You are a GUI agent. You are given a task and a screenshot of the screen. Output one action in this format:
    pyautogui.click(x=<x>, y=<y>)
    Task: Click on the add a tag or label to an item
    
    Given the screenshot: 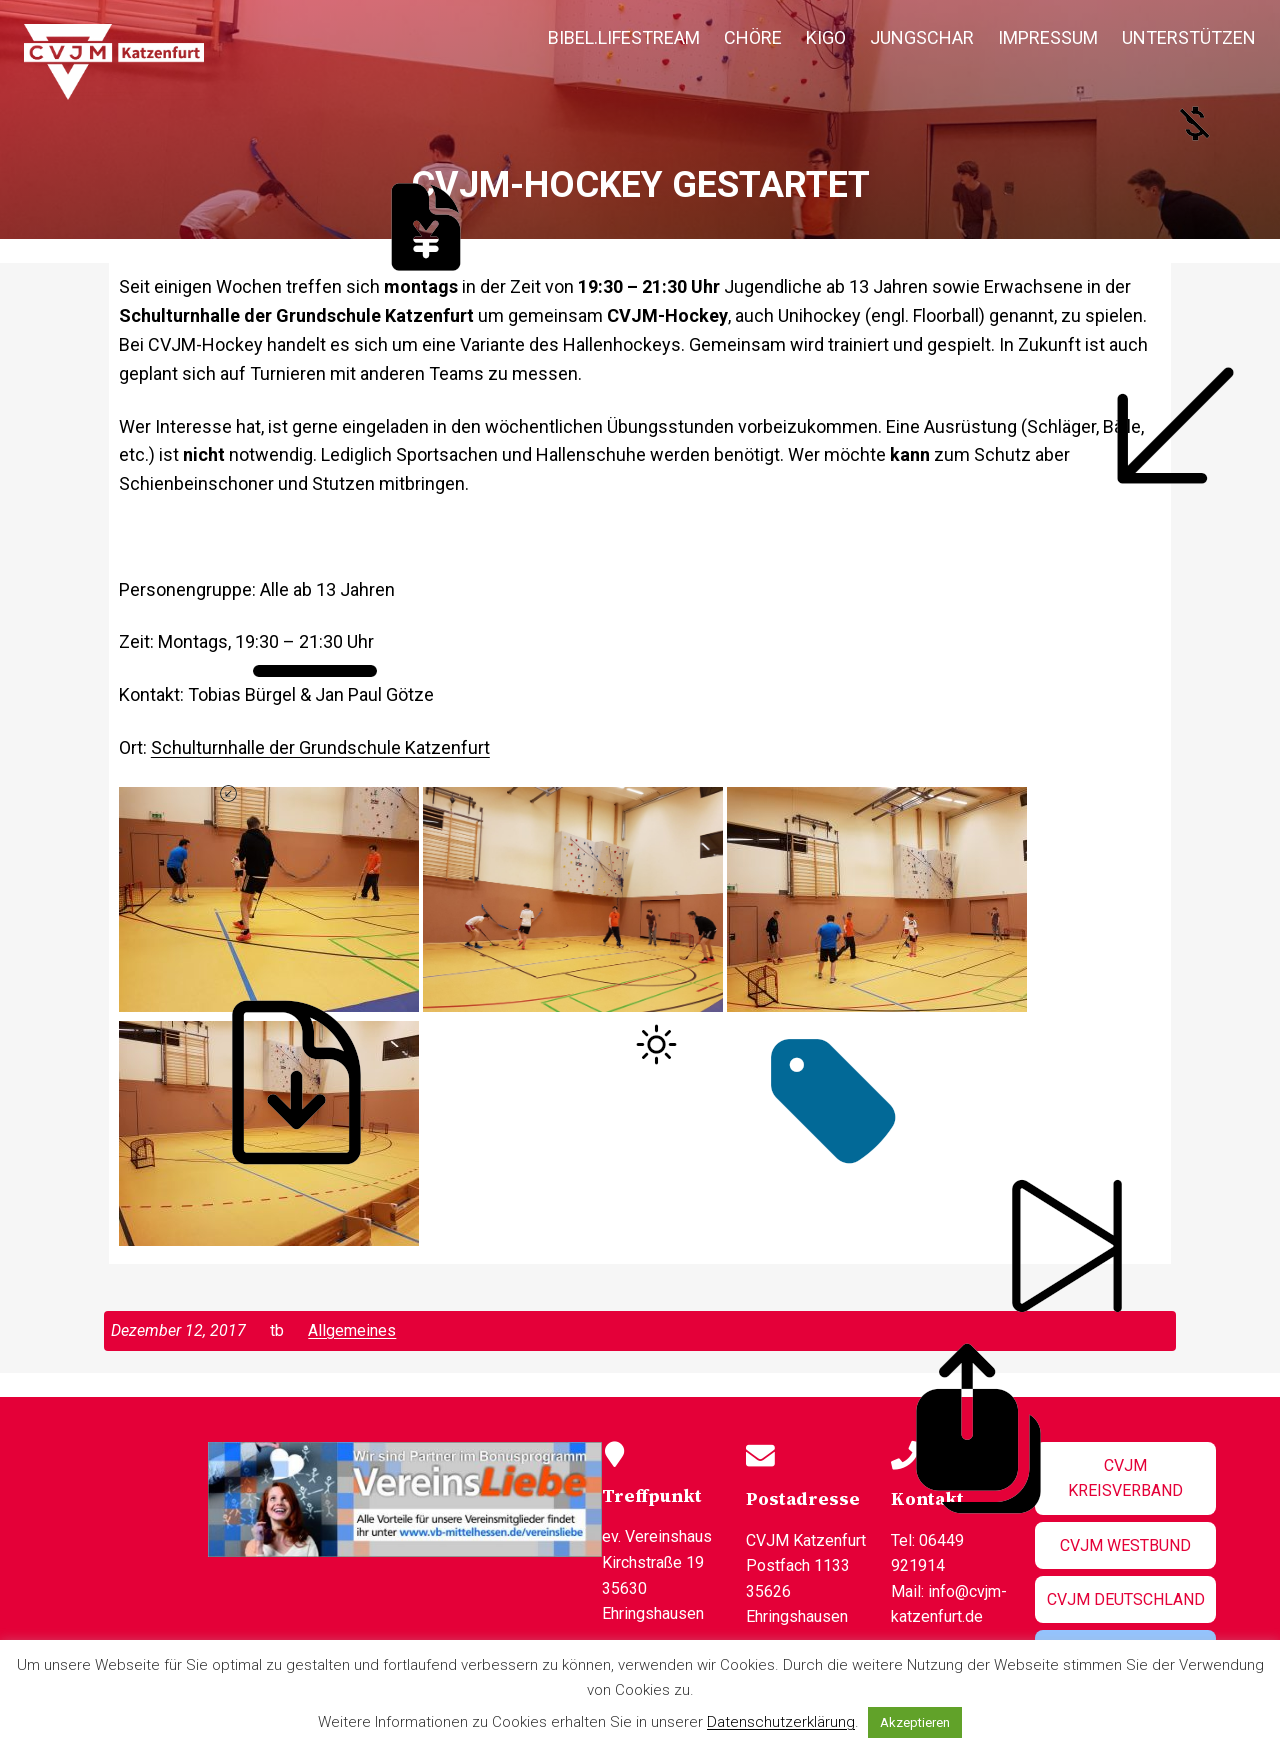 What is the action you would take?
    pyautogui.click(x=832, y=1100)
    